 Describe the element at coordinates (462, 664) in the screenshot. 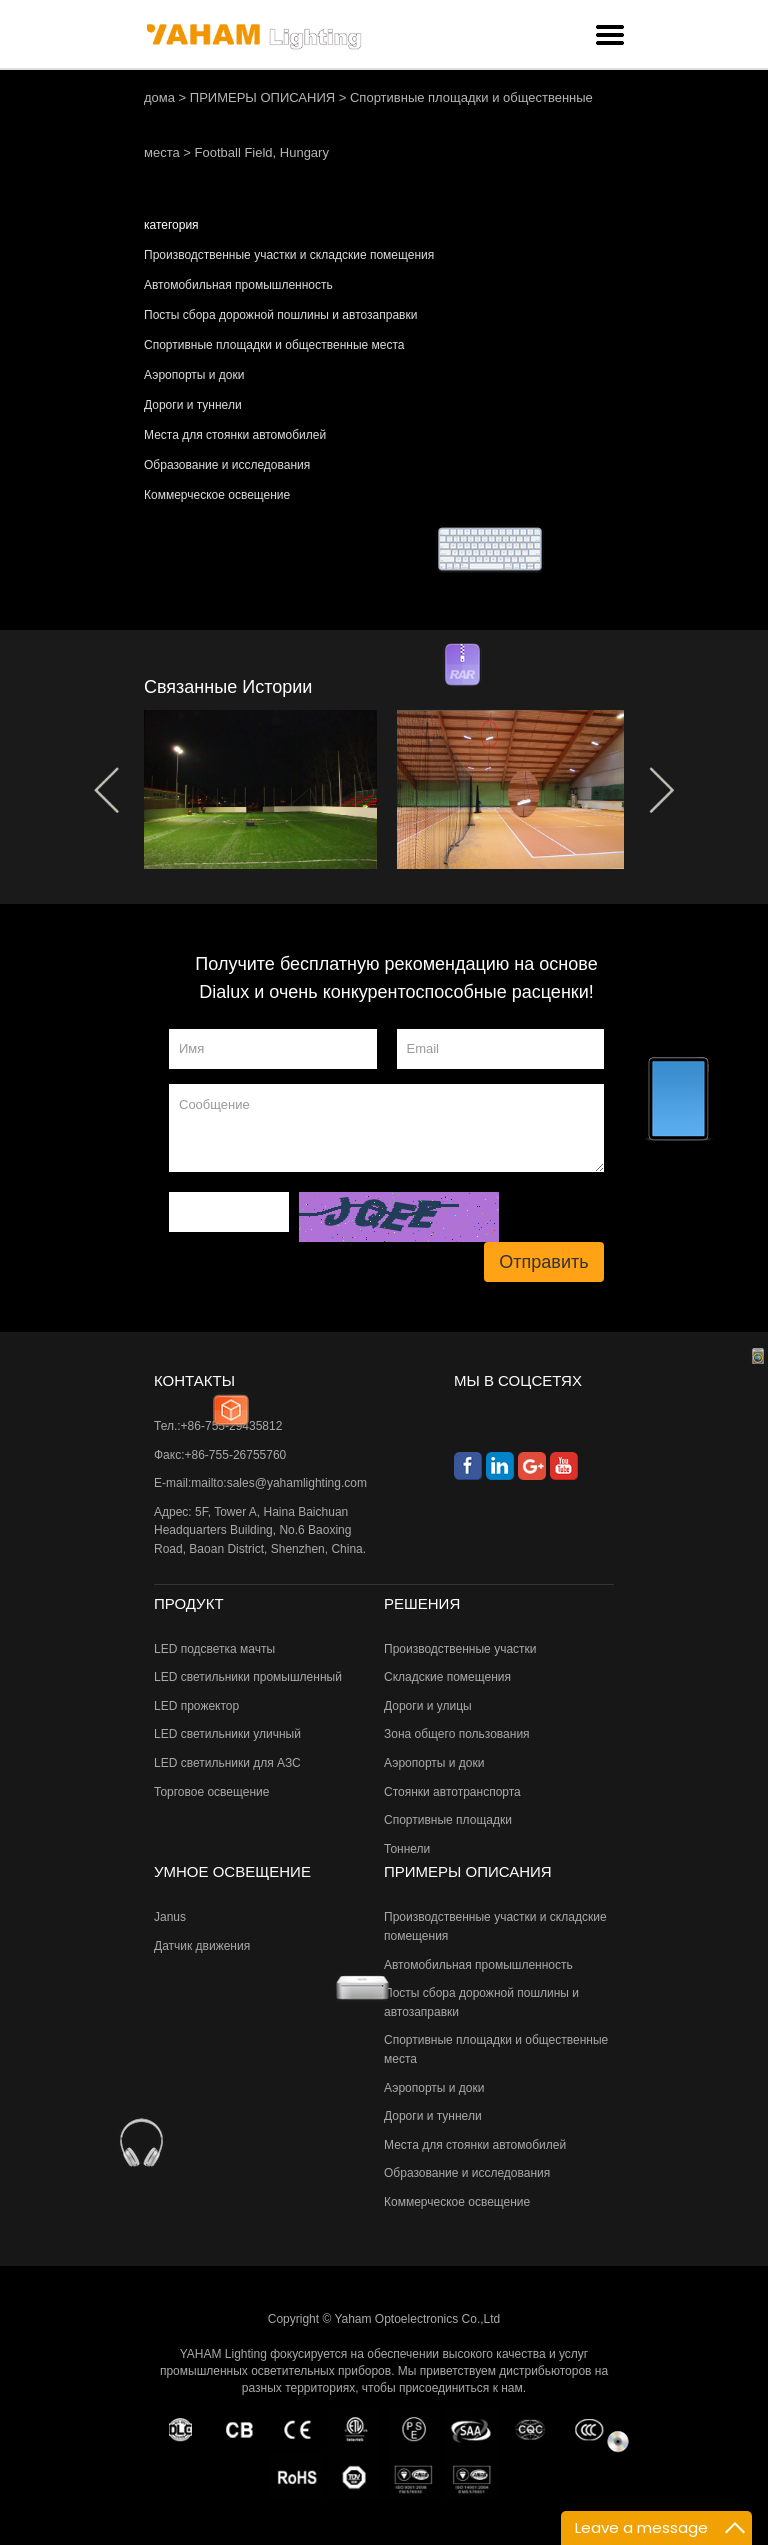

I see `a compressed RAR archive file` at that location.